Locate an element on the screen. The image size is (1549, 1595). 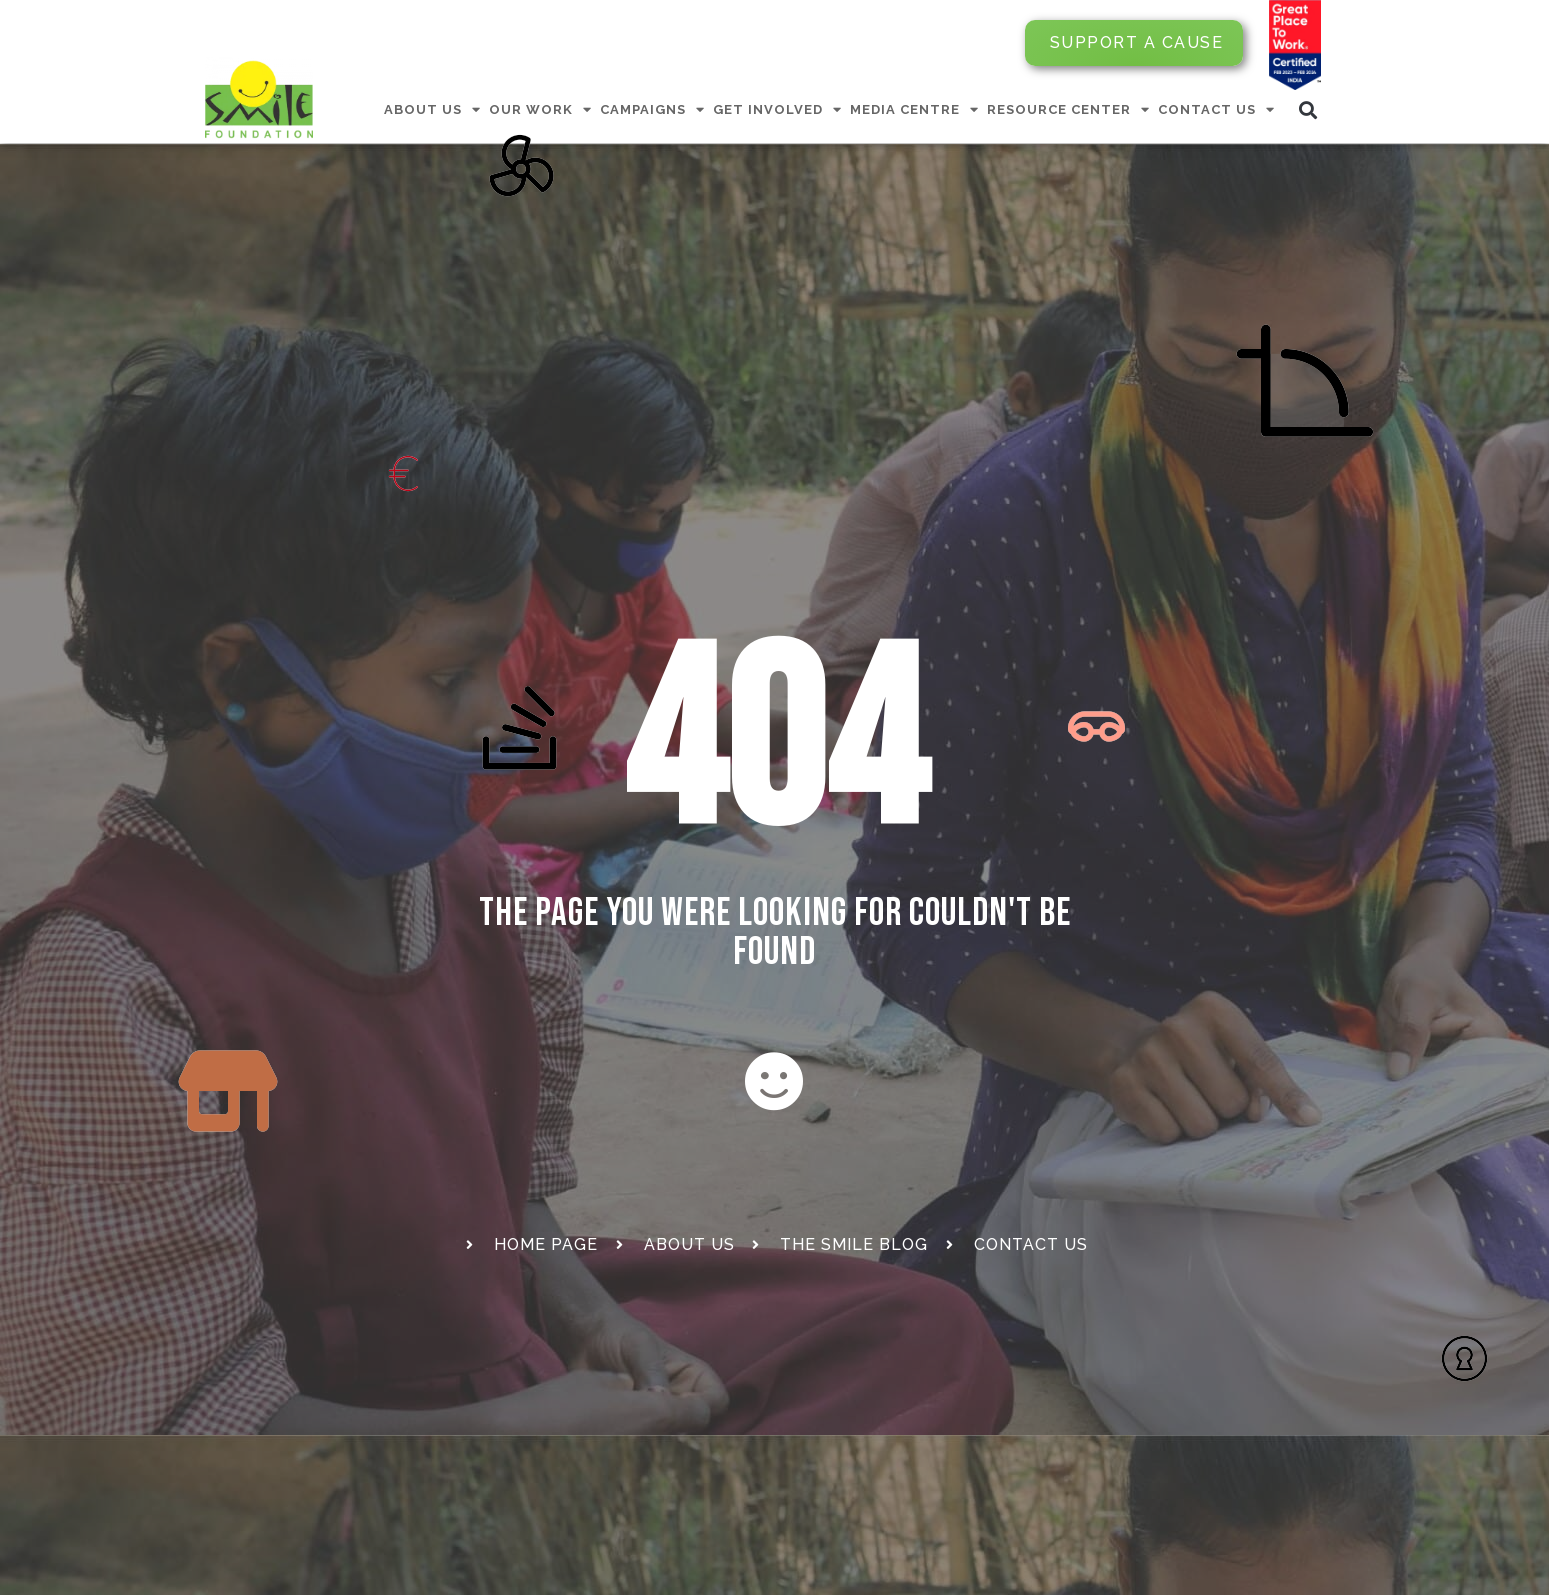
measure or display angle between elements is located at coordinates (1300, 388).